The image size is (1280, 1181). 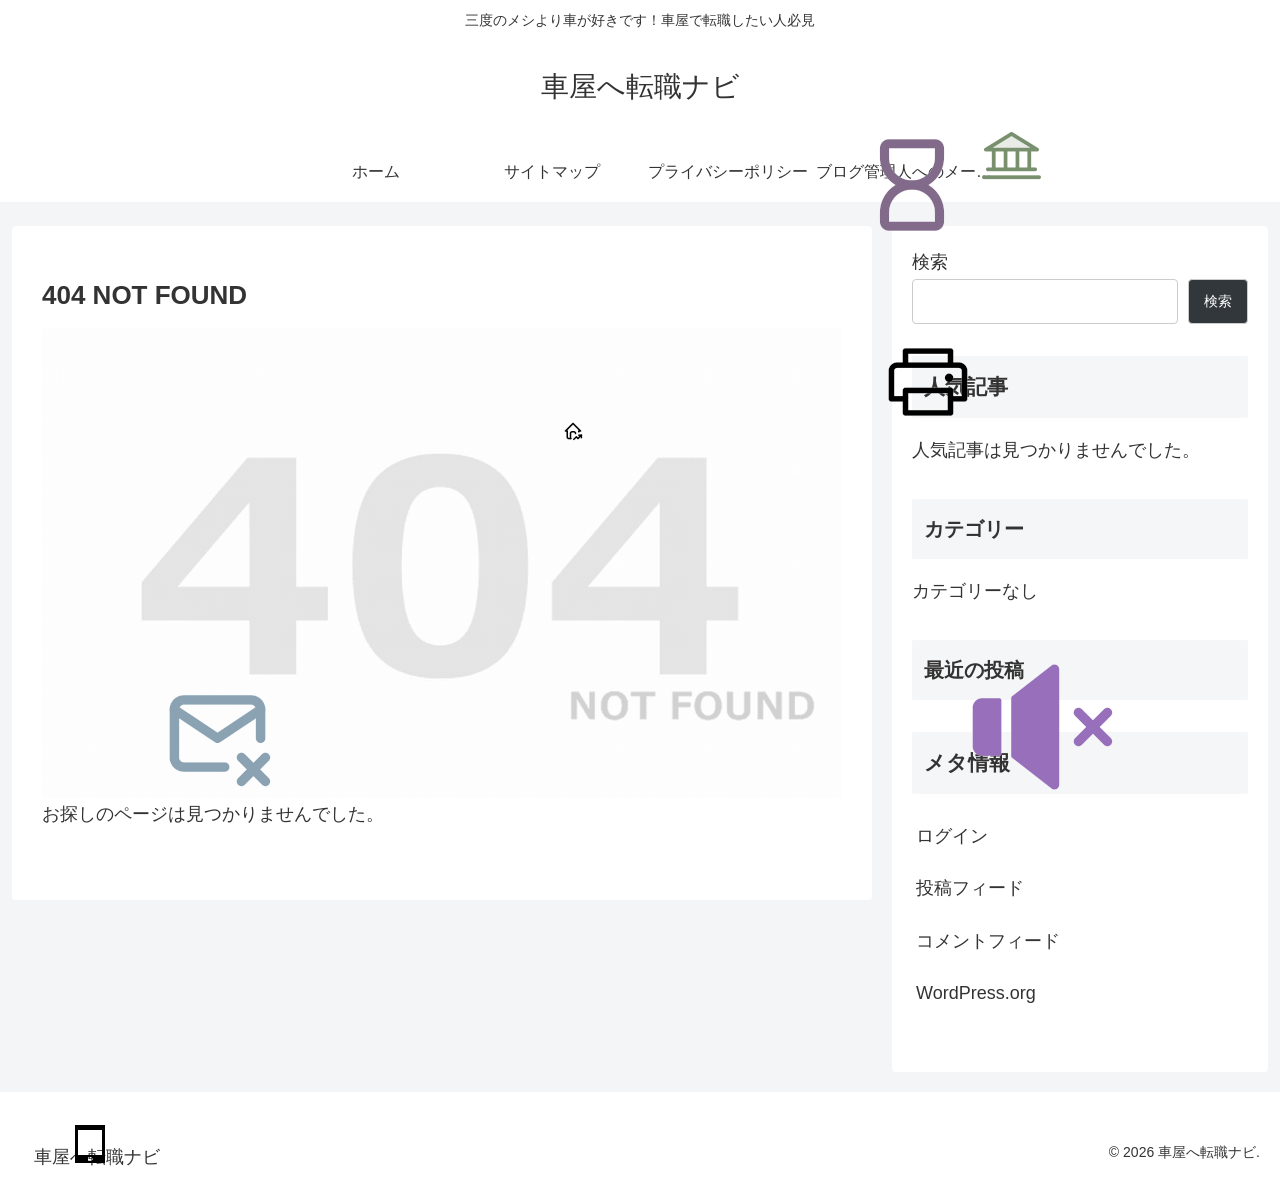 I want to click on indicates a process is waiting or pending, so click(x=912, y=185).